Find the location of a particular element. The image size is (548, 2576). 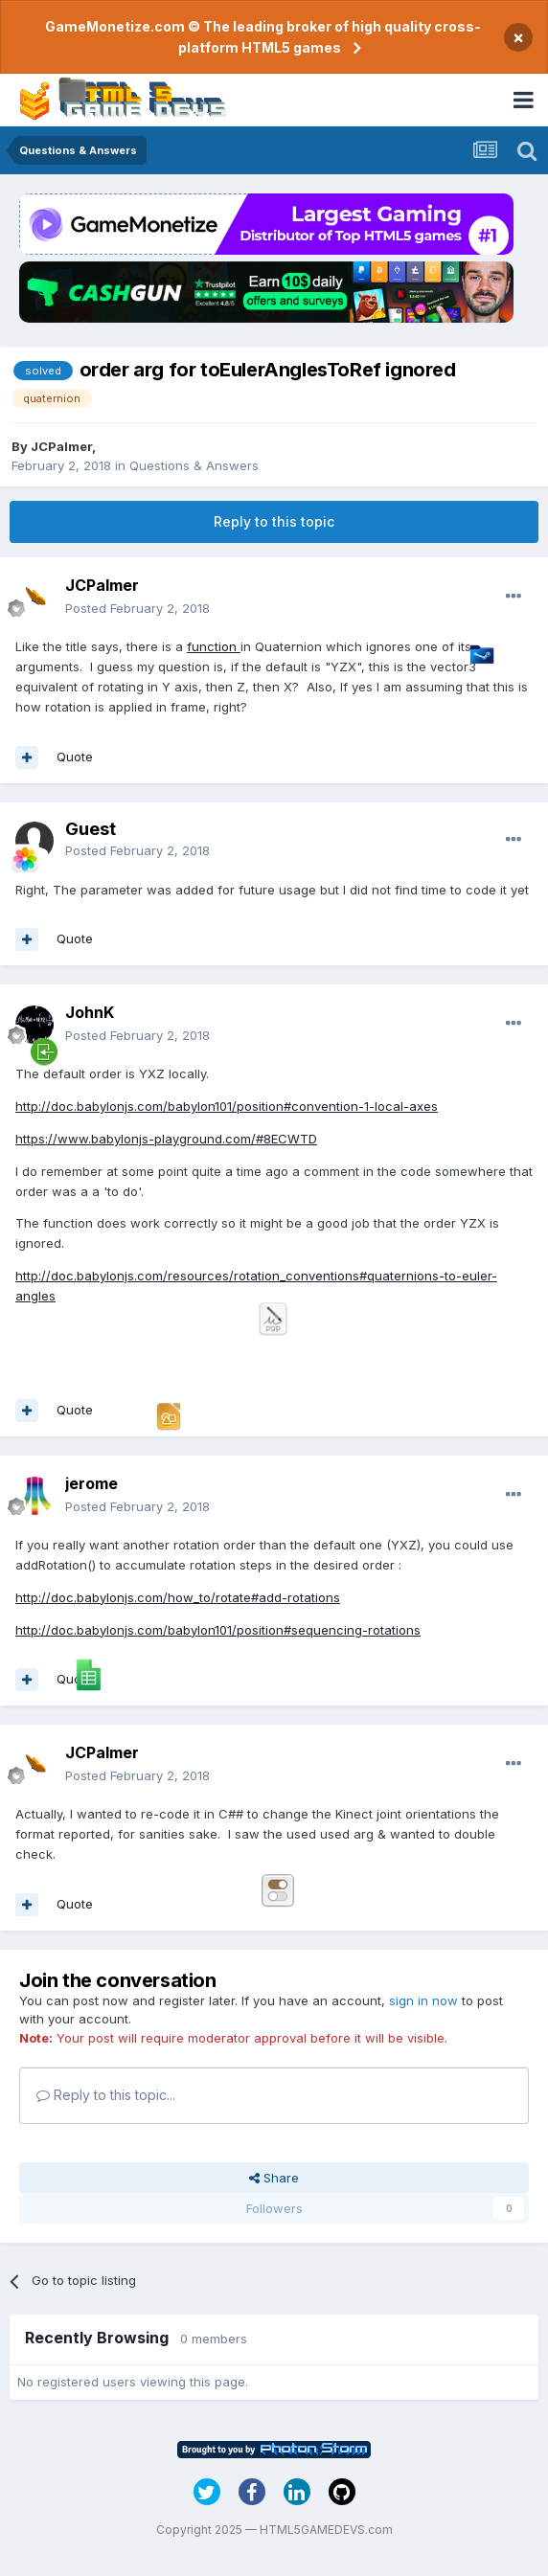

open your Steam games folder is located at coordinates (482, 655).